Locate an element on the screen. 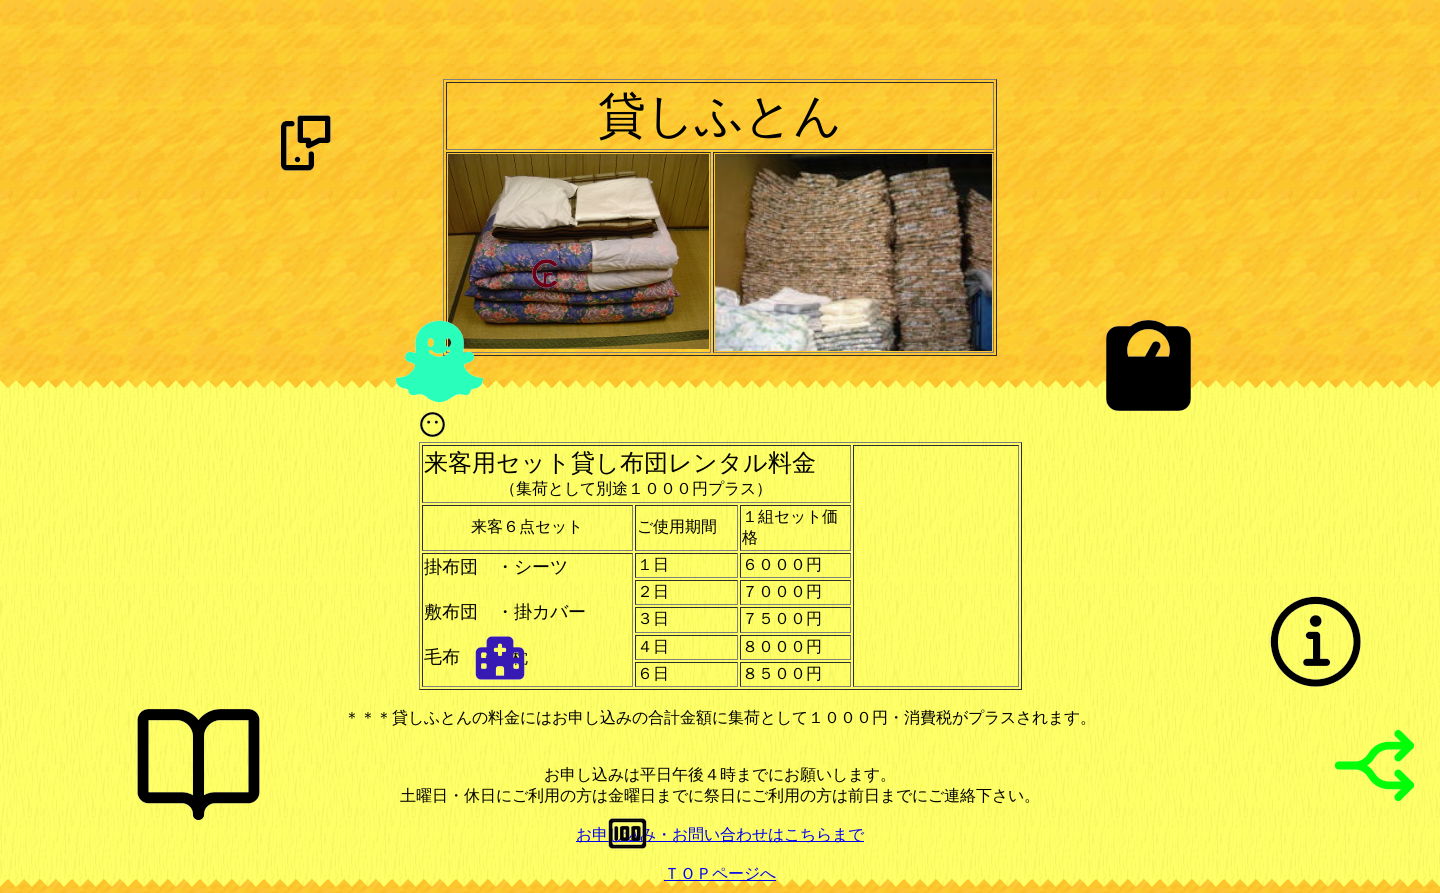  view messages on your mobile device is located at coordinates (303, 143).